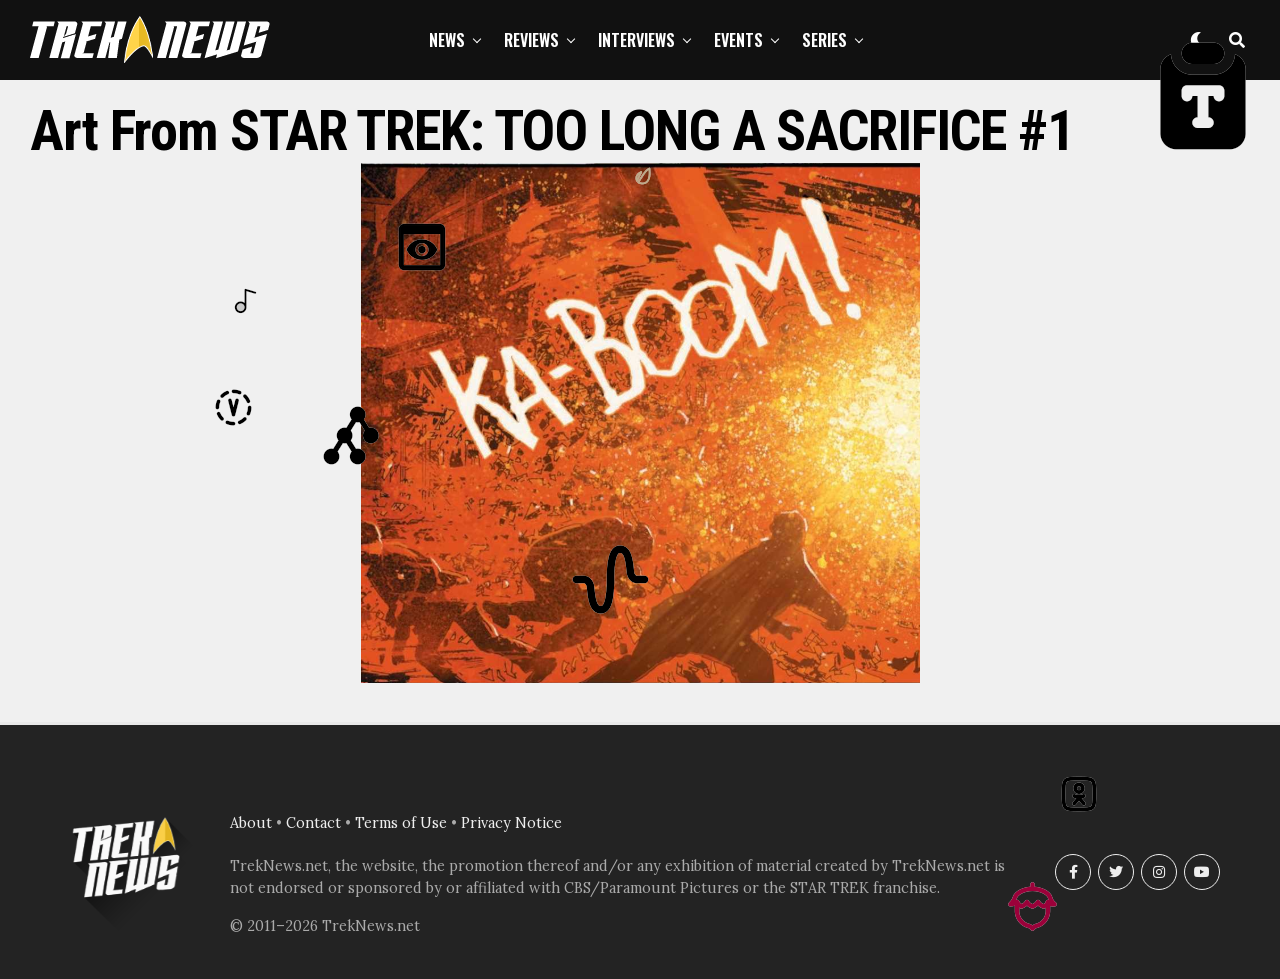  I want to click on preview content before publishing, so click(422, 247).